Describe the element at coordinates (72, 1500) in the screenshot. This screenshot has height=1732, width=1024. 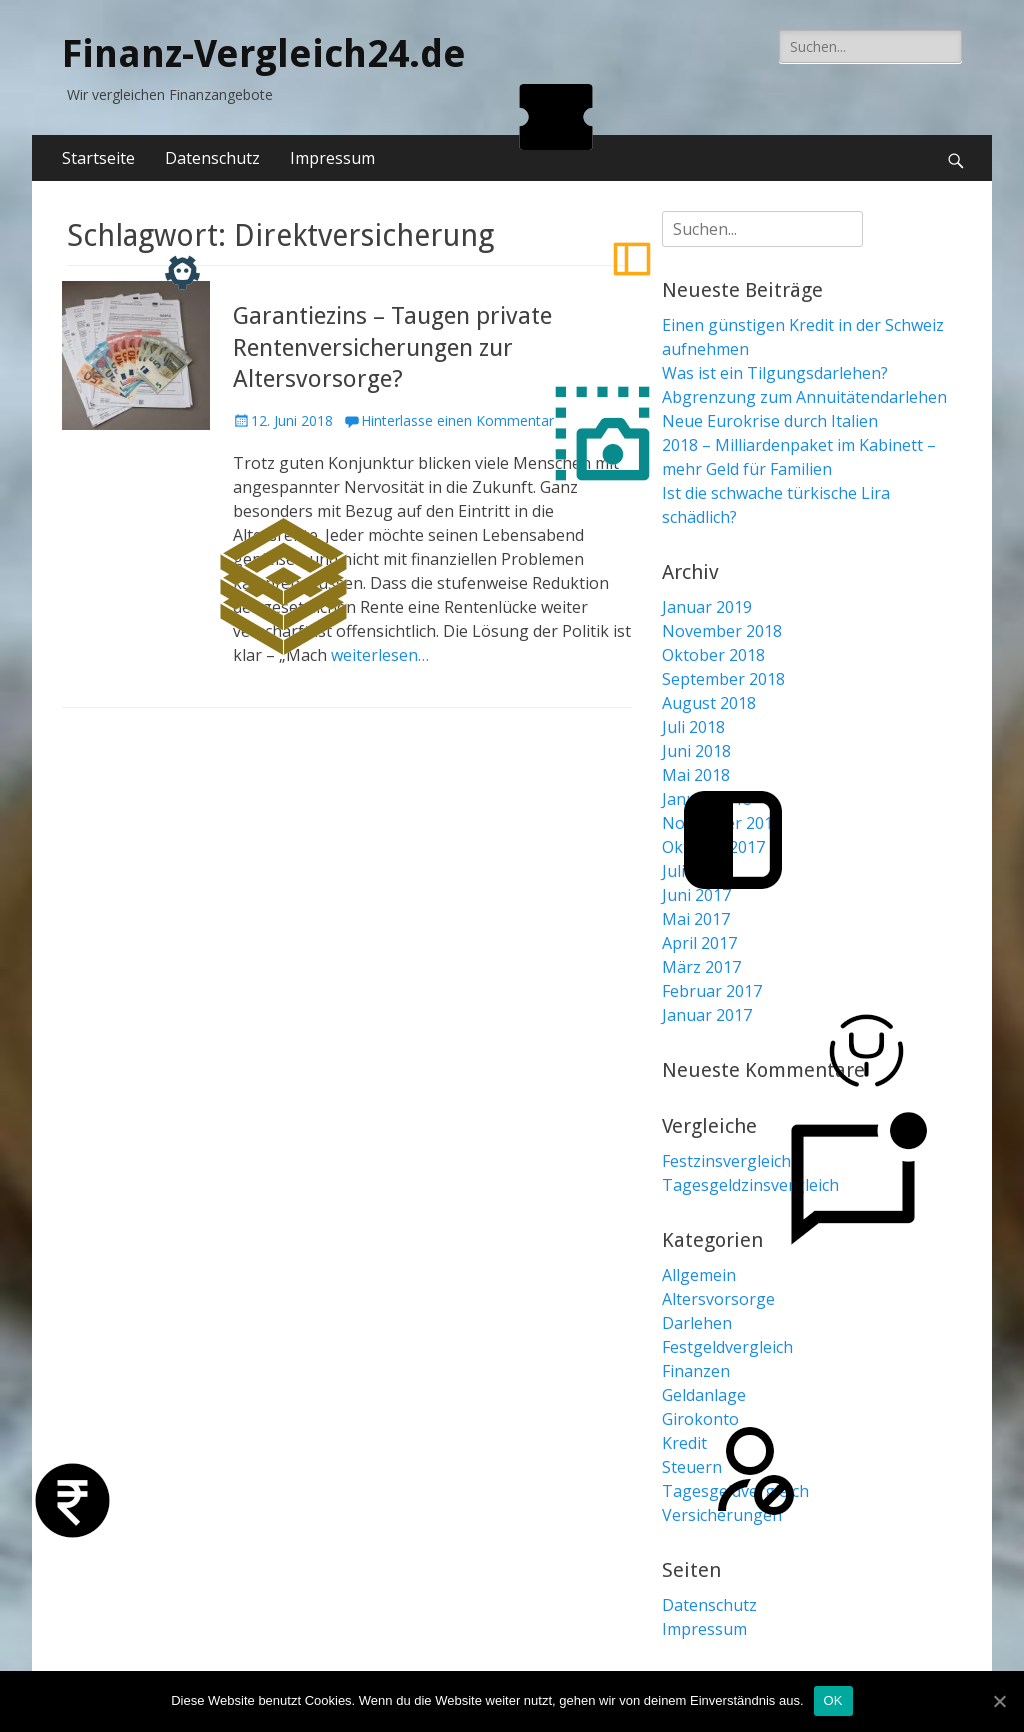
I see `view balance in Indian rupees` at that location.